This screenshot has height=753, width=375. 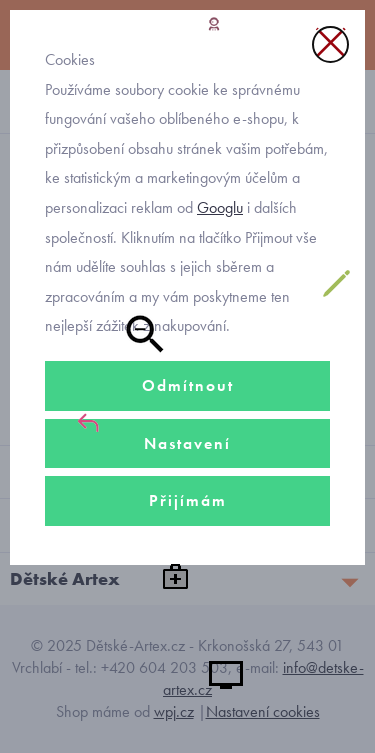 What do you see at coordinates (226, 675) in the screenshot?
I see `access tv or display settings` at bounding box center [226, 675].